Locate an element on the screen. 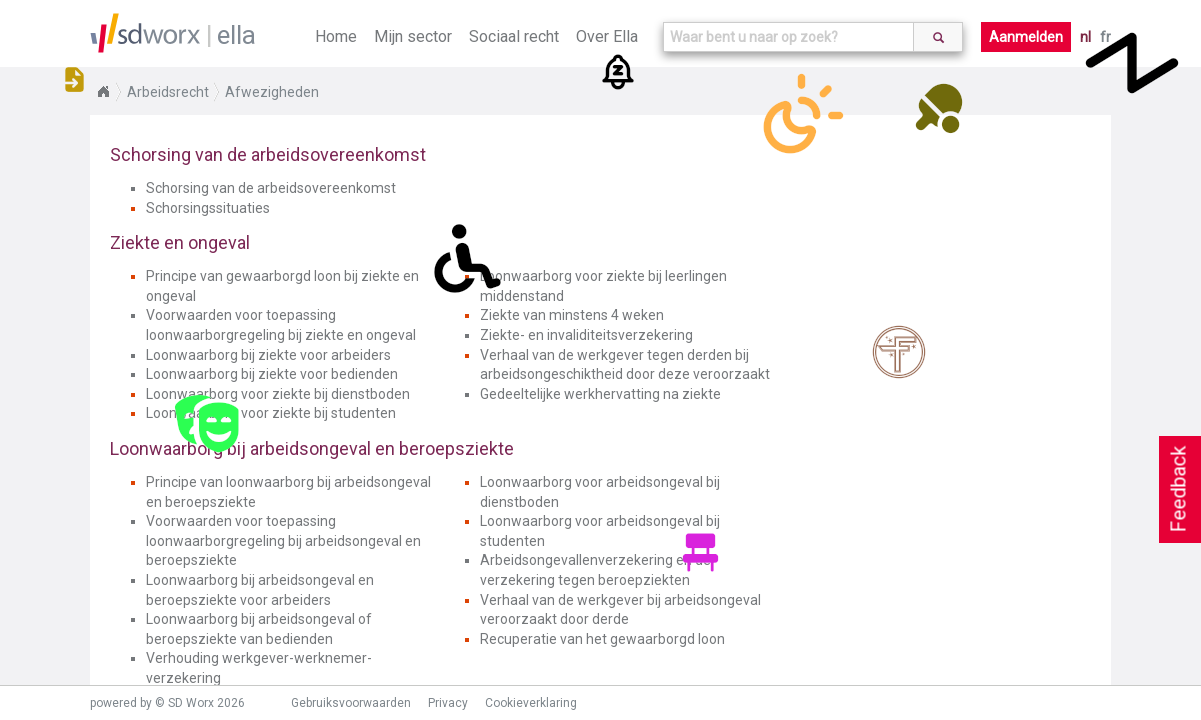 Image resolution: width=1201 pixels, height=720 pixels. import file or document is located at coordinates (74, 79).